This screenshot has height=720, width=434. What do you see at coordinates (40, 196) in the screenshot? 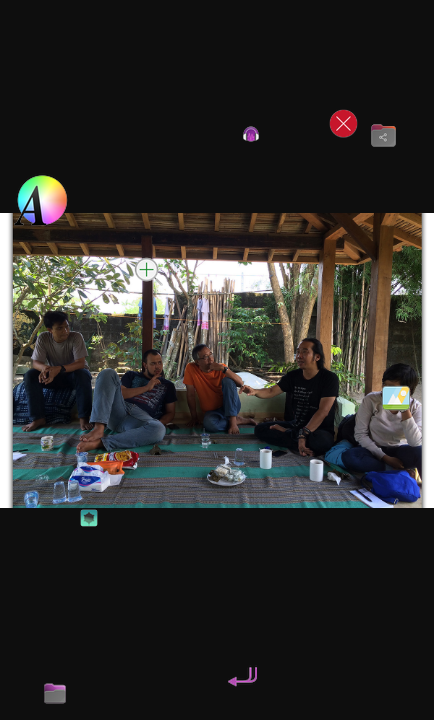
I see `customize font and color settings` at bounding box center [40, 196].